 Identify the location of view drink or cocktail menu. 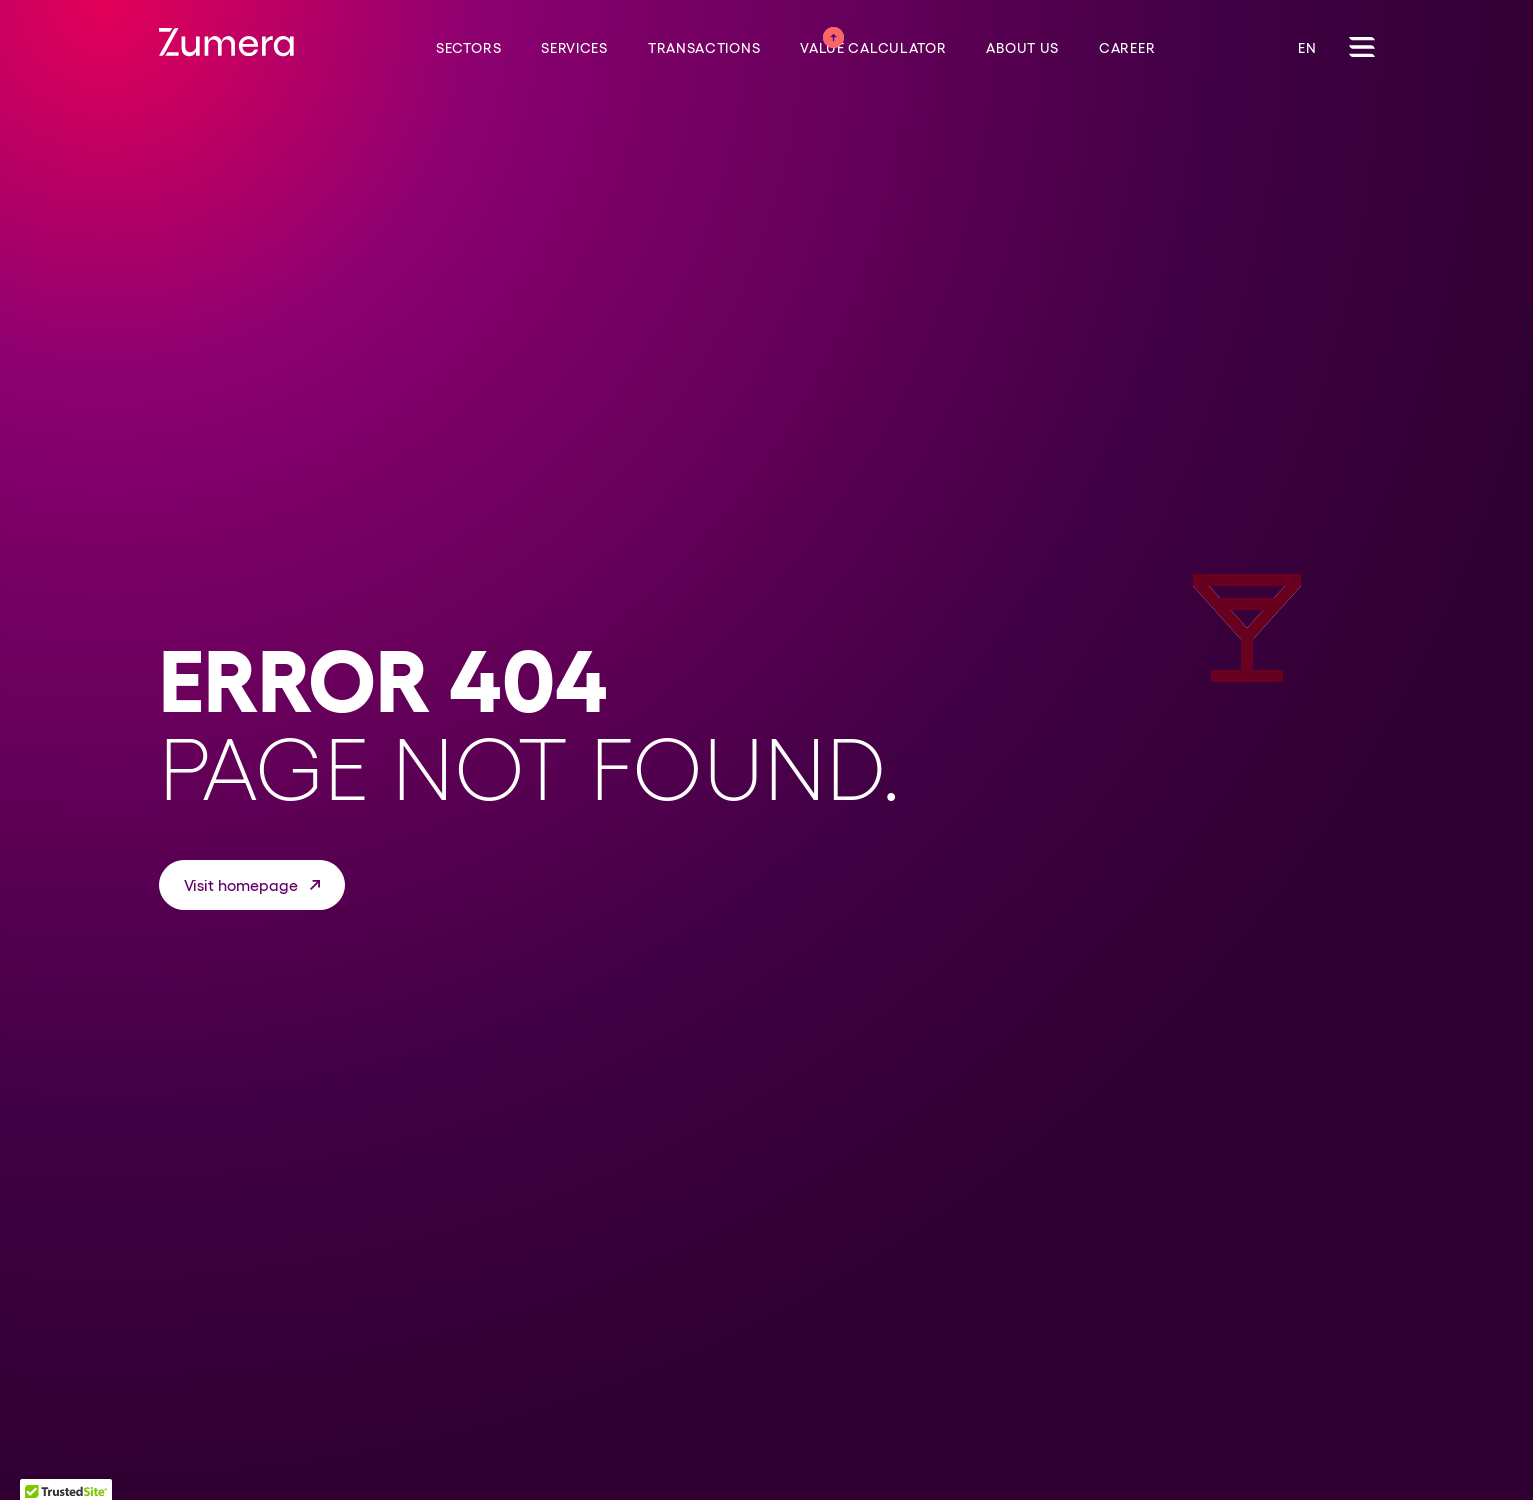
(1247, 628).